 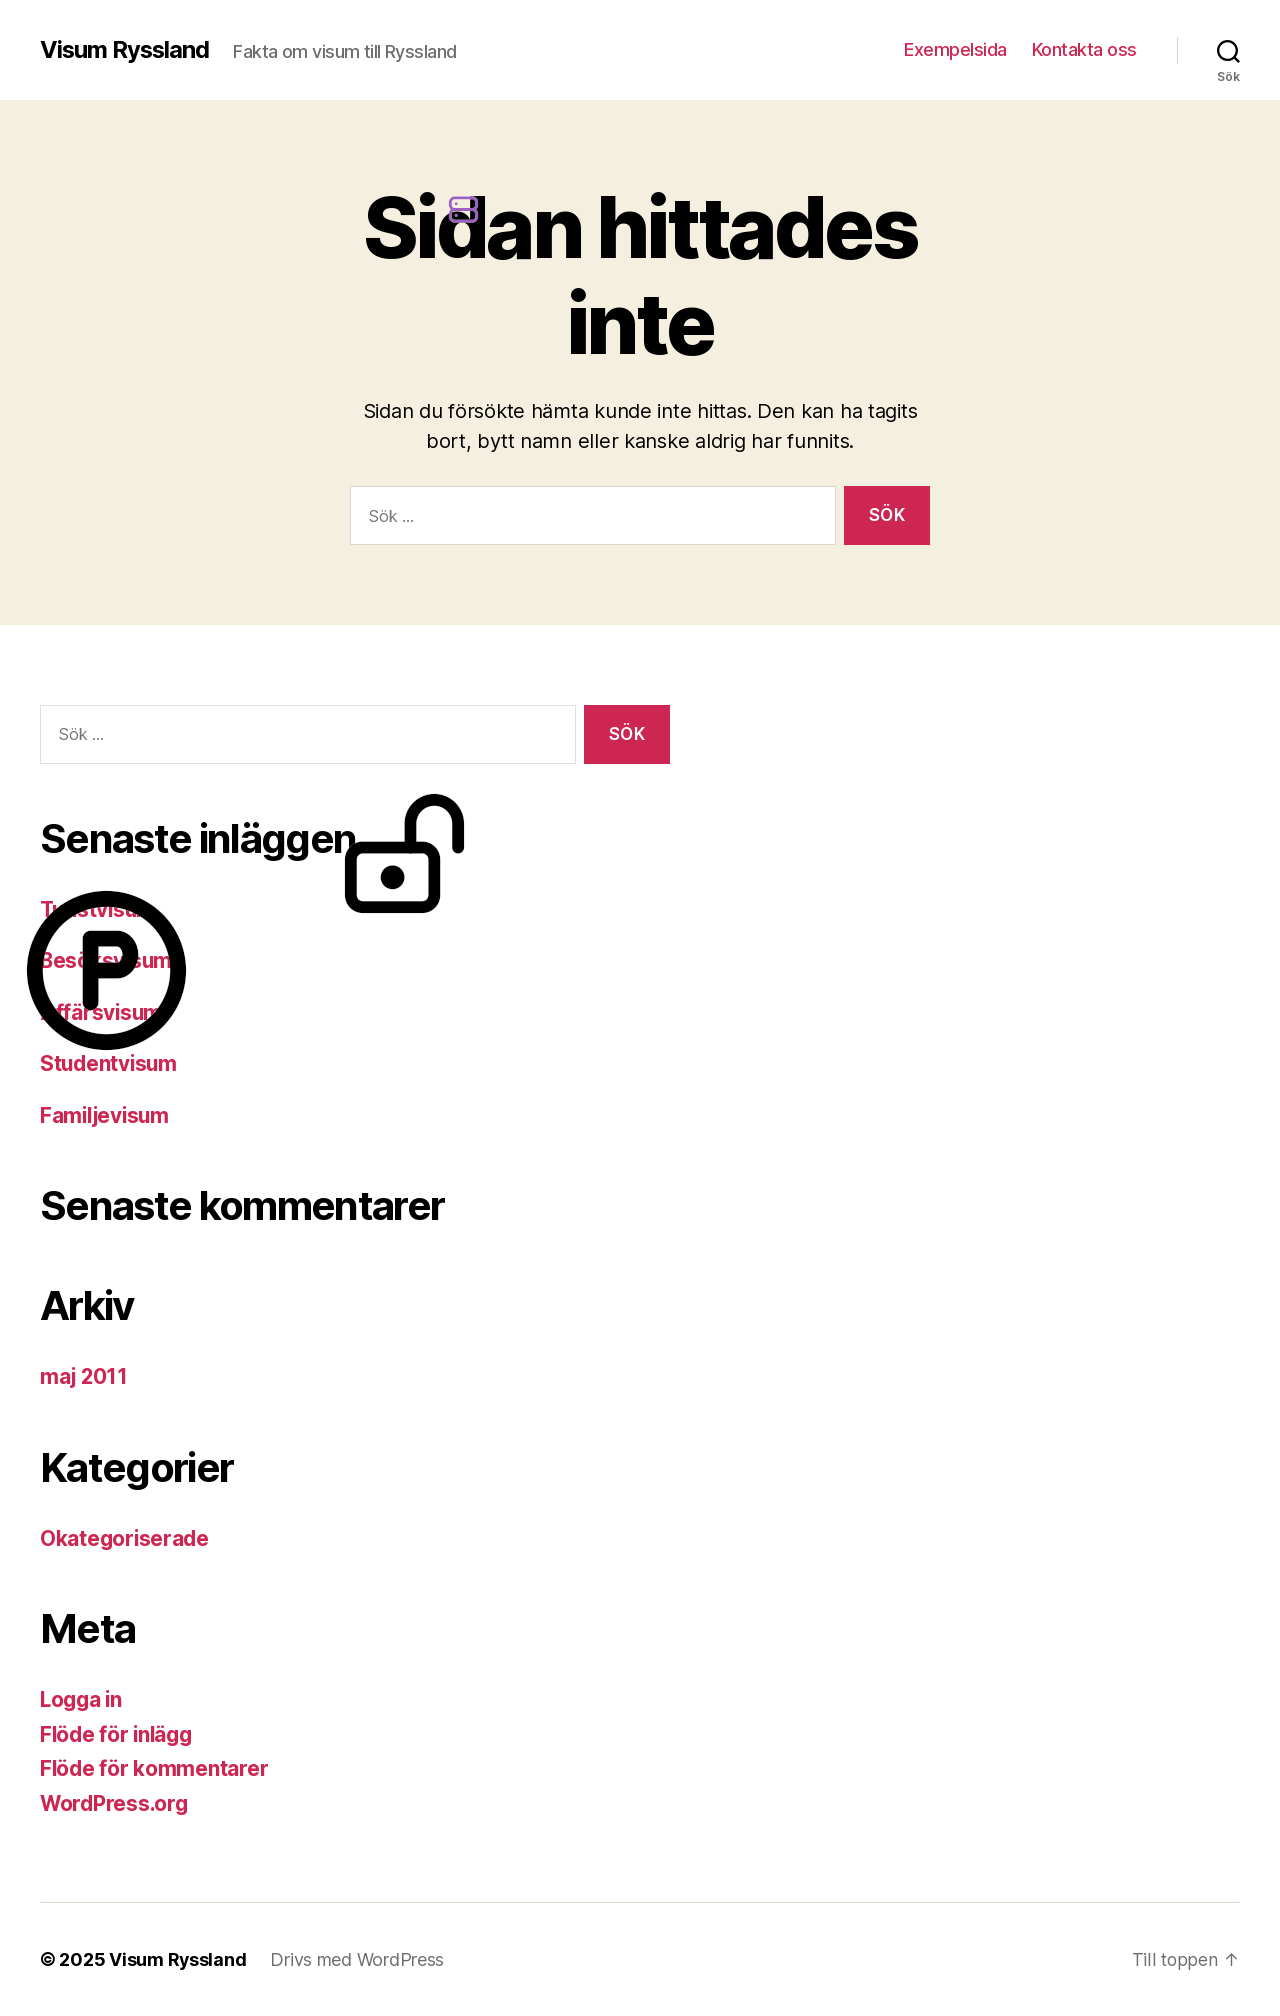 I want to click on find nearby parking locations, so click(x=106, y=970).